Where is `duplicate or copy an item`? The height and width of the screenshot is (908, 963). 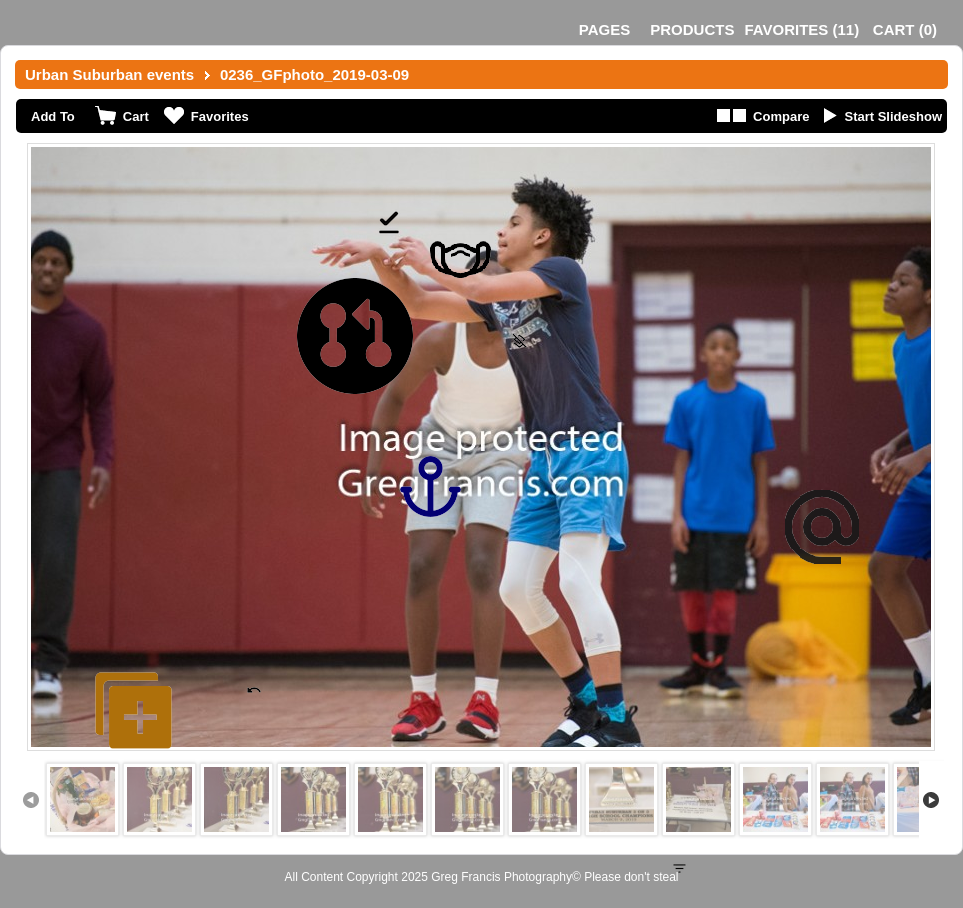 duplicate or copy an item is located at coordinates (133, 710).